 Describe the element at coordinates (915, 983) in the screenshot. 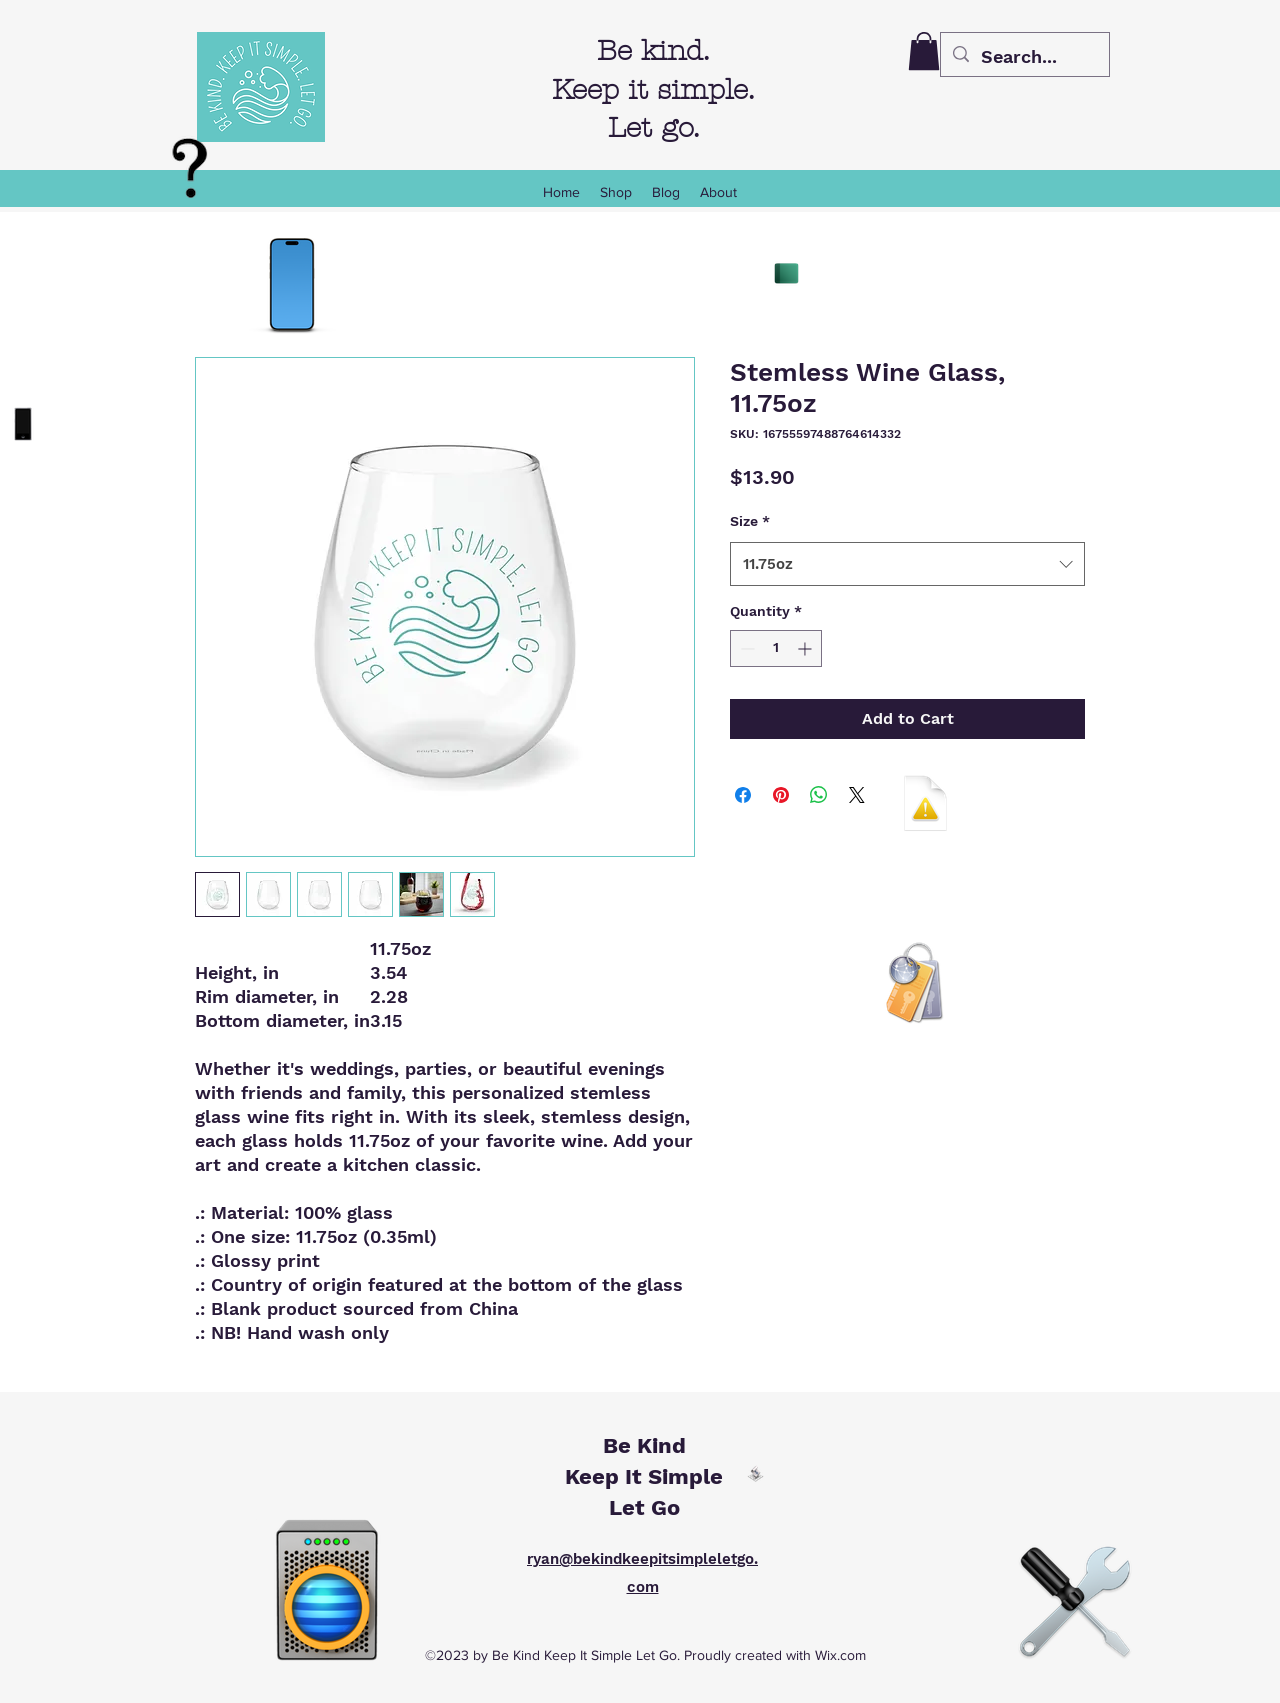

I see `view and manage kerberos authentication tickets` at that location.